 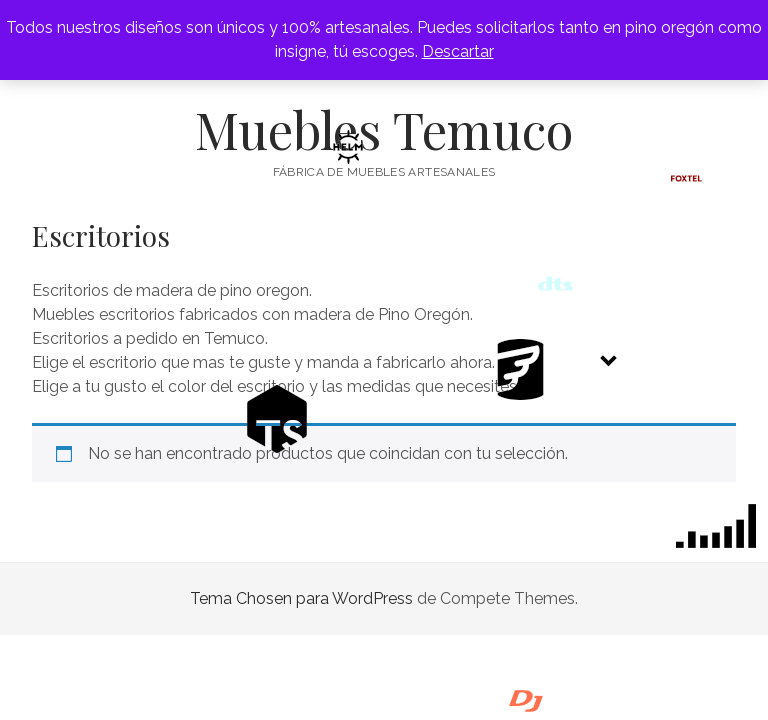 What do you see at coordinates (526, 701) in the screenshot?
I see `pioneer dj brand logo` at bounding box center [526, 701].